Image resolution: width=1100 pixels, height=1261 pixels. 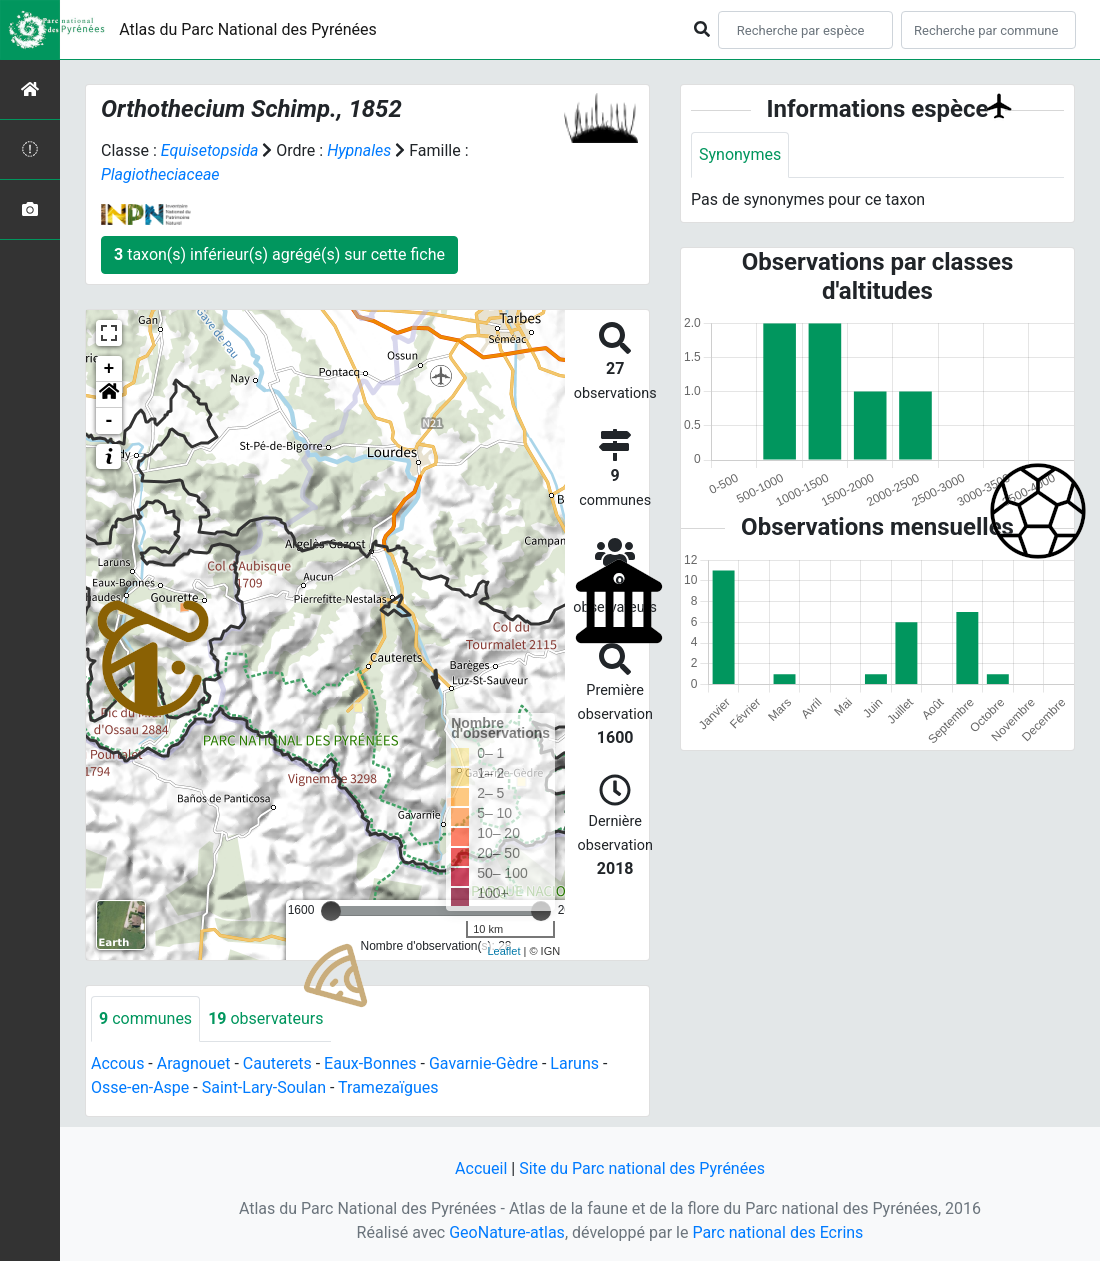 What do you see at coordinates (999, 106) in the screenshot?
I see `enable airplane mode` at bounding box center [999, 106].